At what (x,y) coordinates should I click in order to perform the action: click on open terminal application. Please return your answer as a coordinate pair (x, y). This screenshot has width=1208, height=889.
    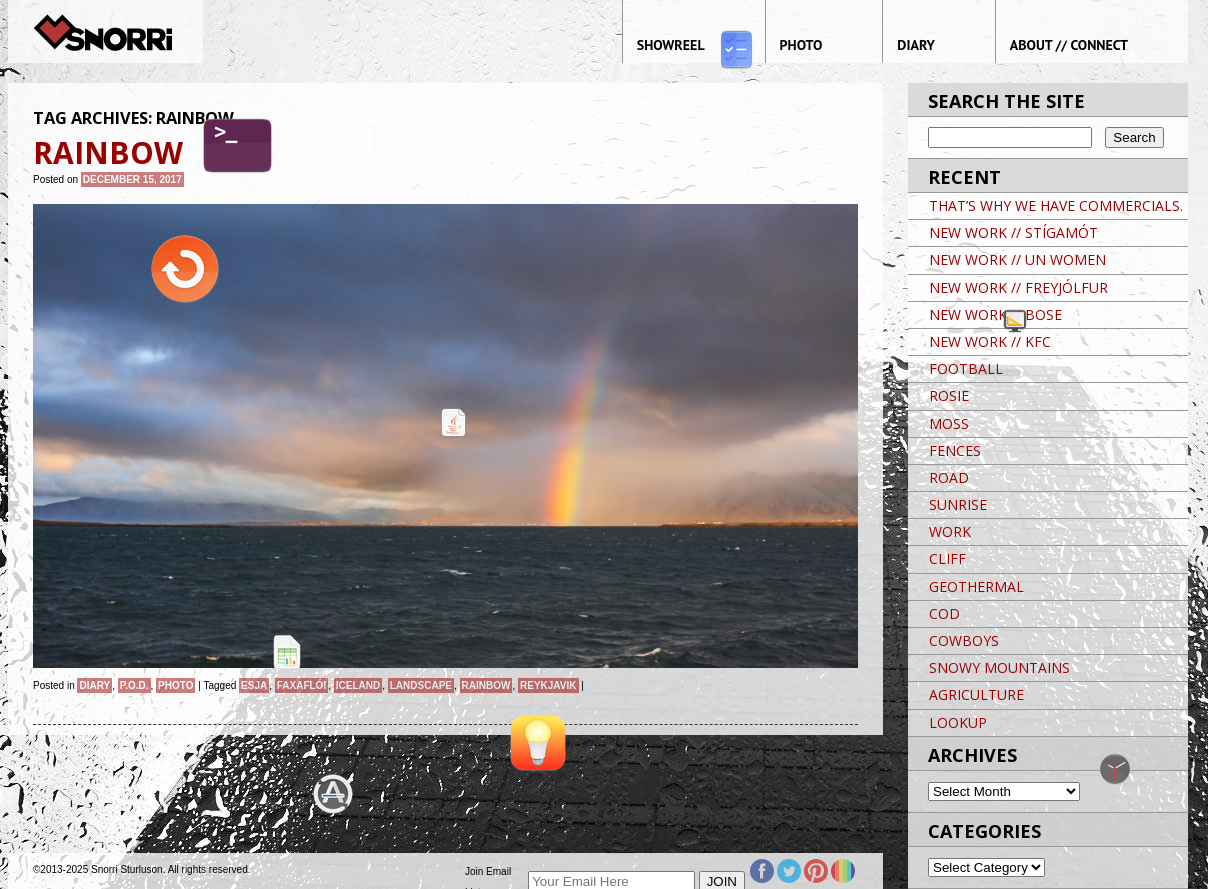
    Looking at the image, I should click on (237, 145).